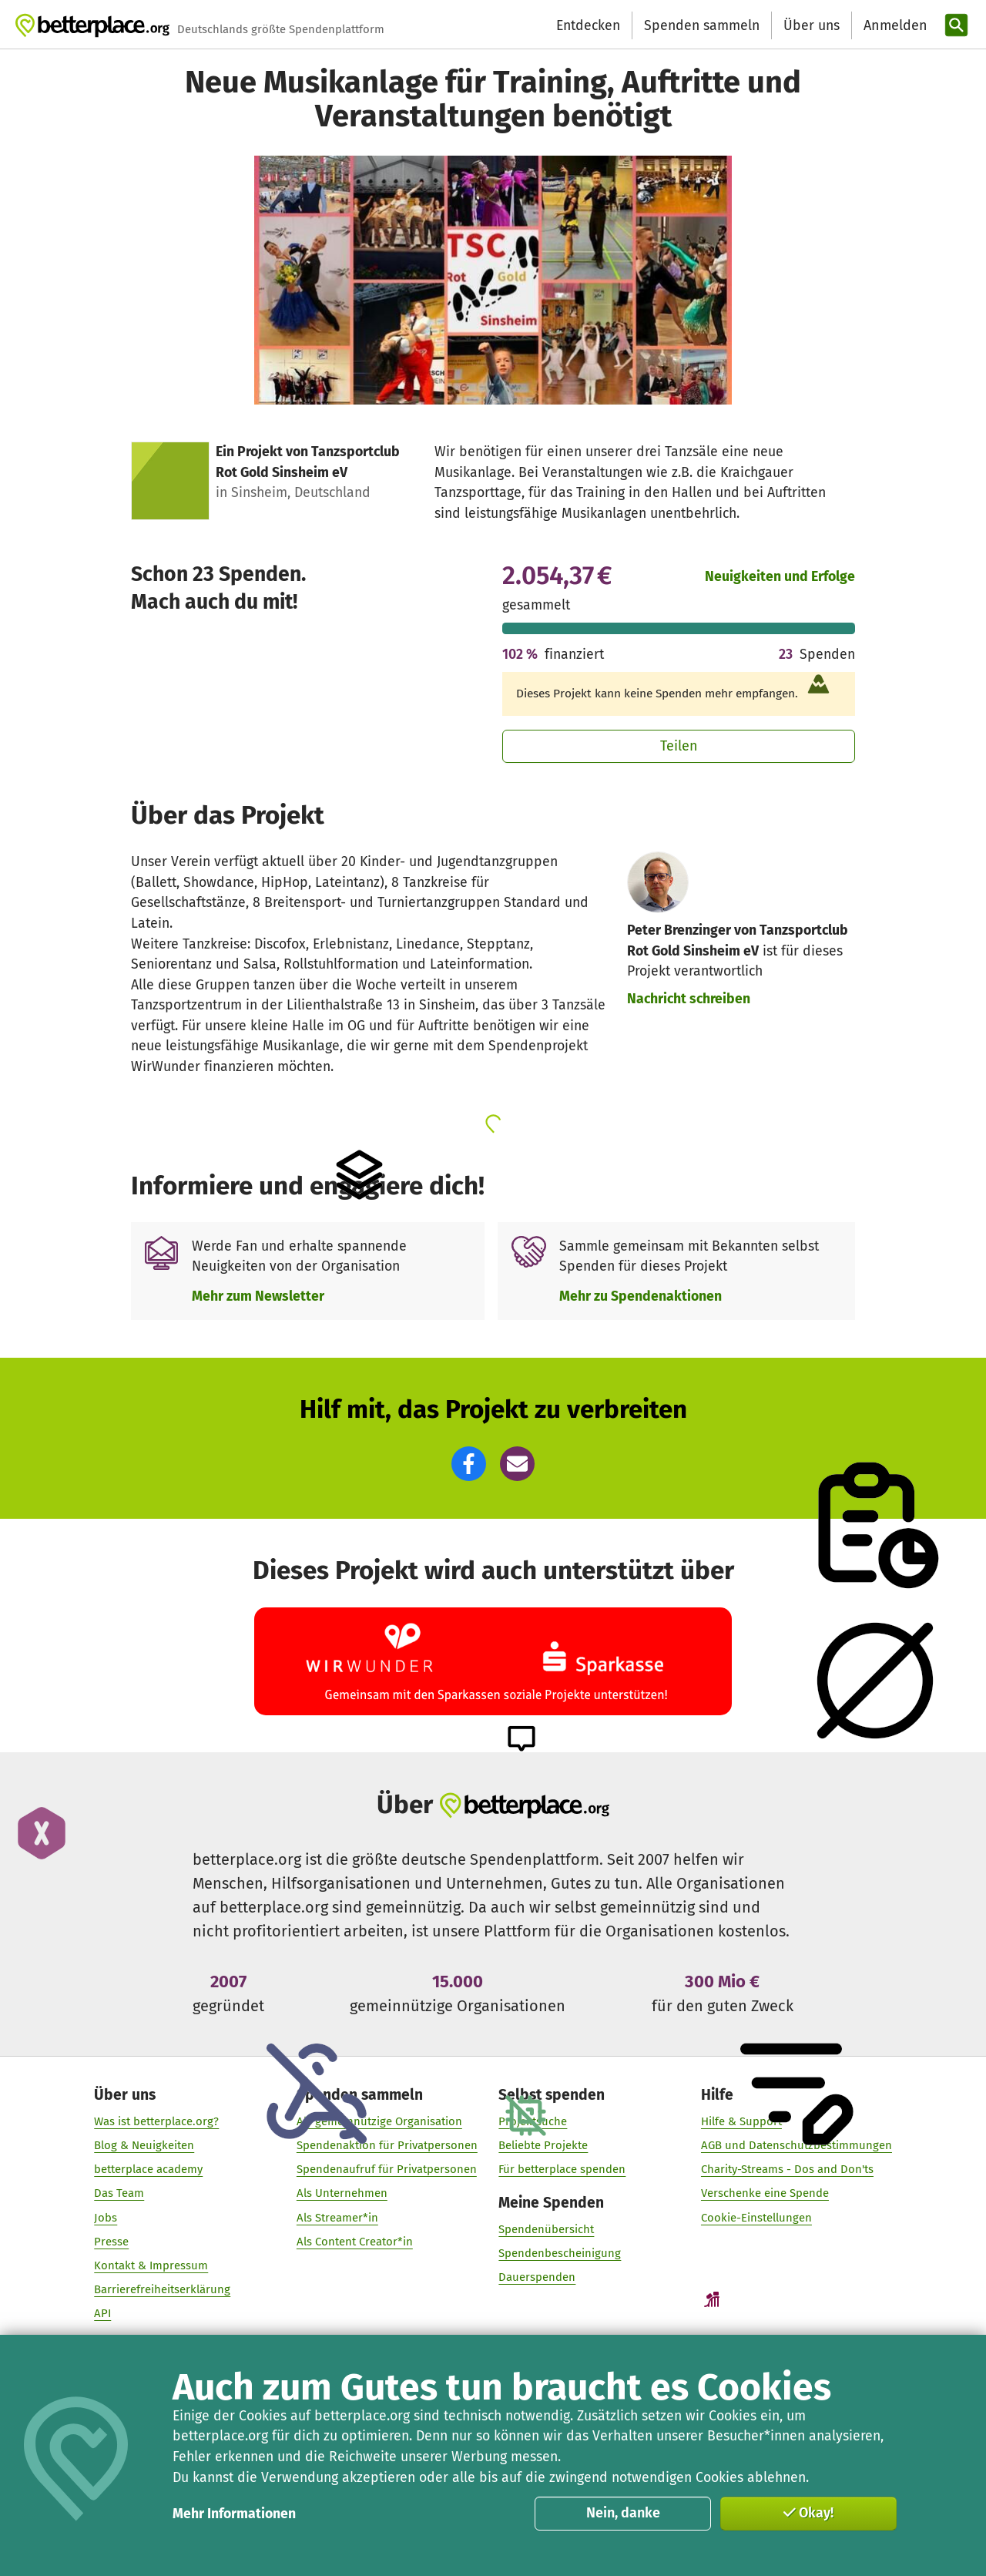 The width and height of the screenshot is (986, 2576). I want to click on view outdoor or nature-related content, so click(818, 683).